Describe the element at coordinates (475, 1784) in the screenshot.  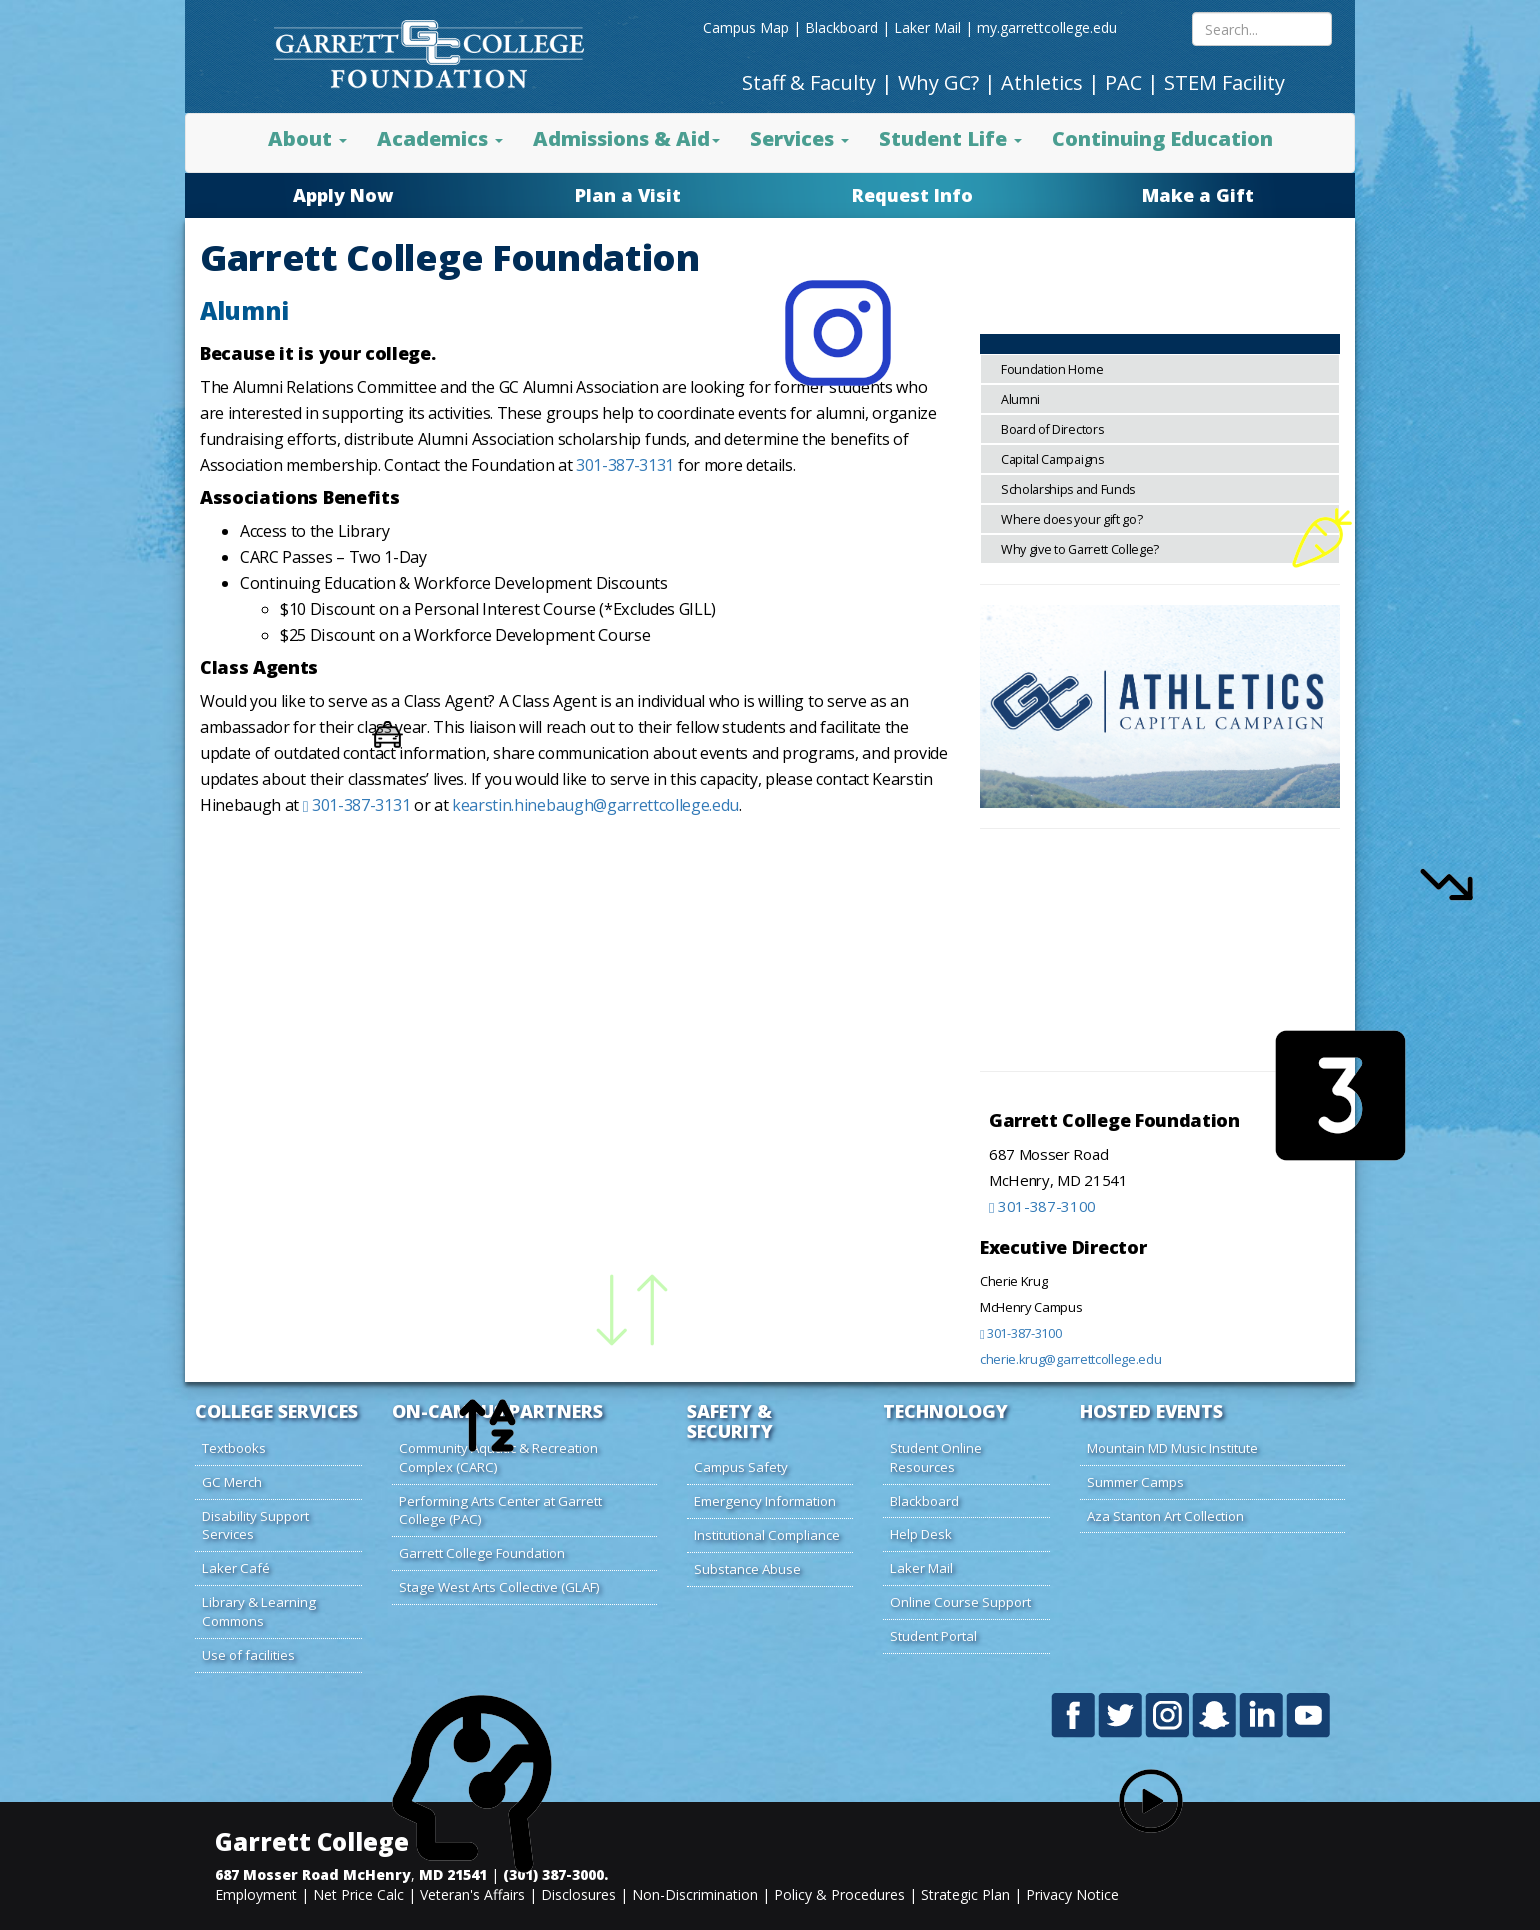
I see `access AI or machine learning features` at that location.